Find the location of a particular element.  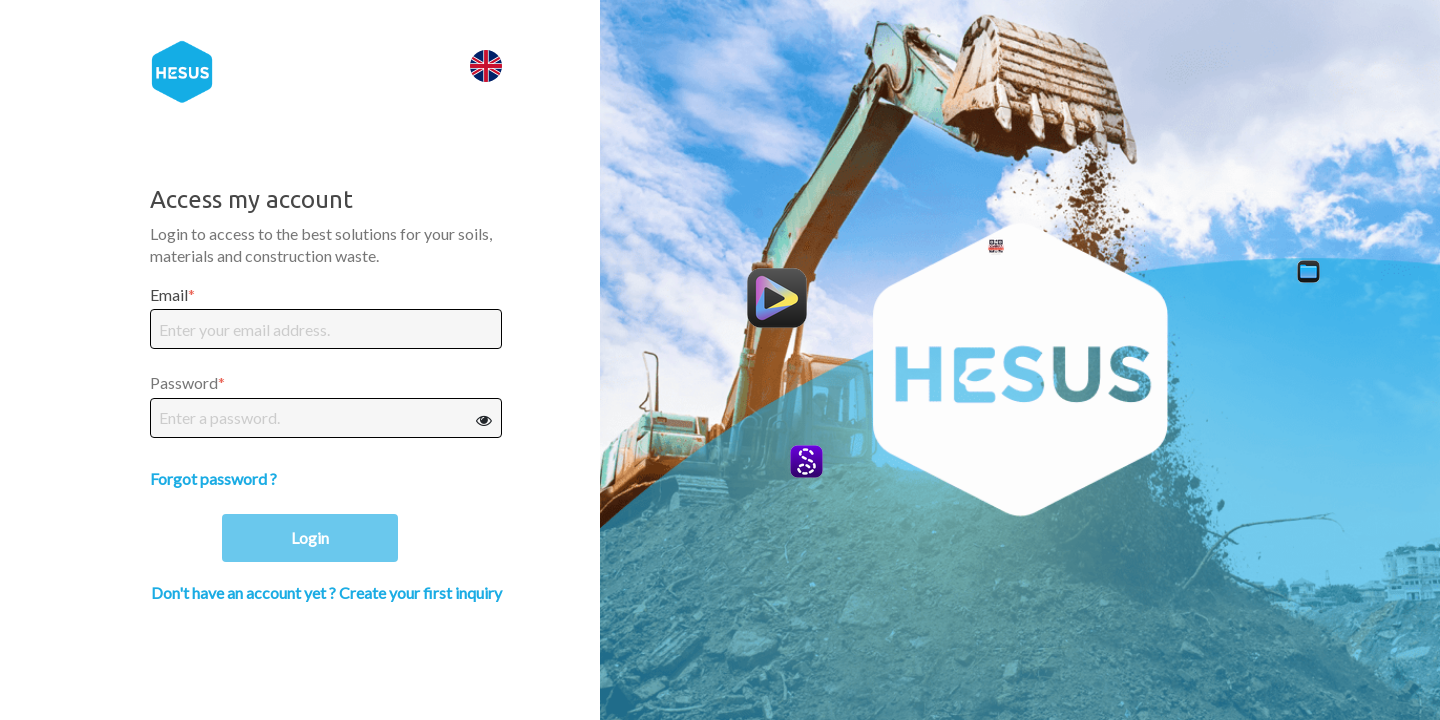

open the files app is located at coordinates (1308, 271).